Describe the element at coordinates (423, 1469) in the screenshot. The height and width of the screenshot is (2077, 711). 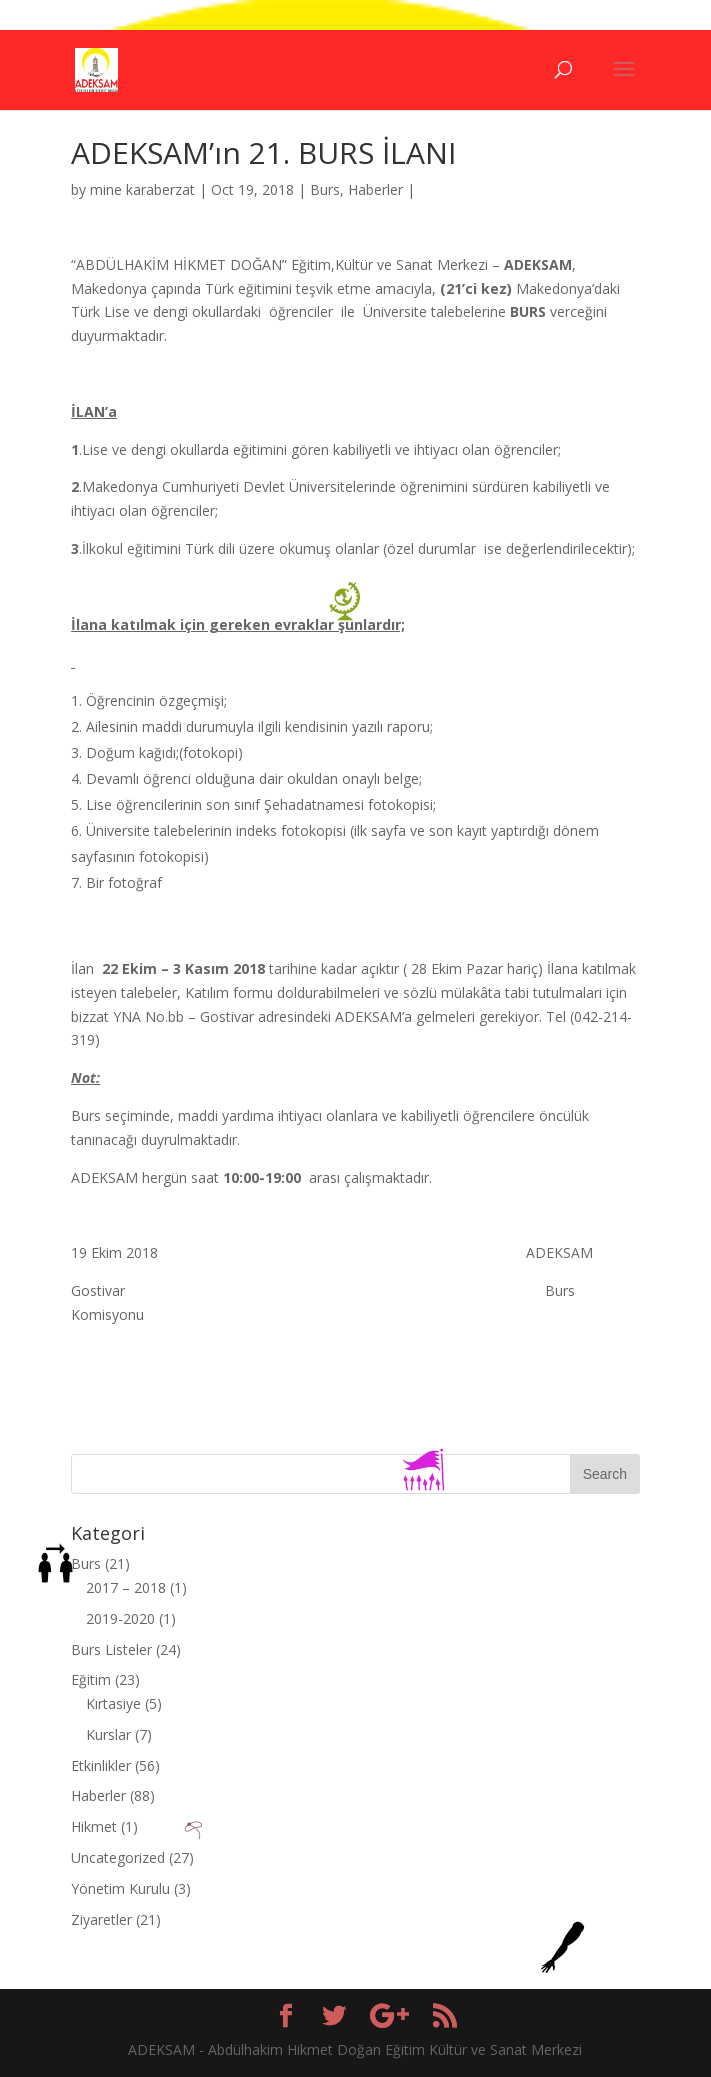
I see `rally team members or summon allies` at that location.